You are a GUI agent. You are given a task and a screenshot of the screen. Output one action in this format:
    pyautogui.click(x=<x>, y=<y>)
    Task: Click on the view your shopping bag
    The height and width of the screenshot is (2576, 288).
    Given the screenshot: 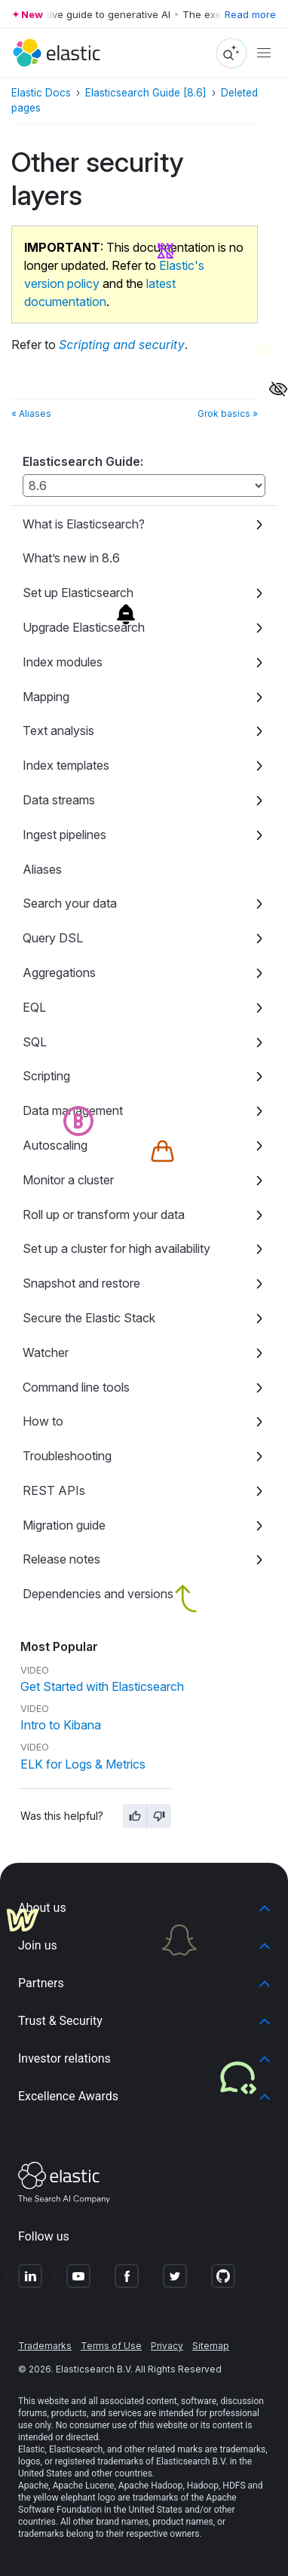 What is the action you would take?
    pyautogui.click(x=162, y=1151)
    